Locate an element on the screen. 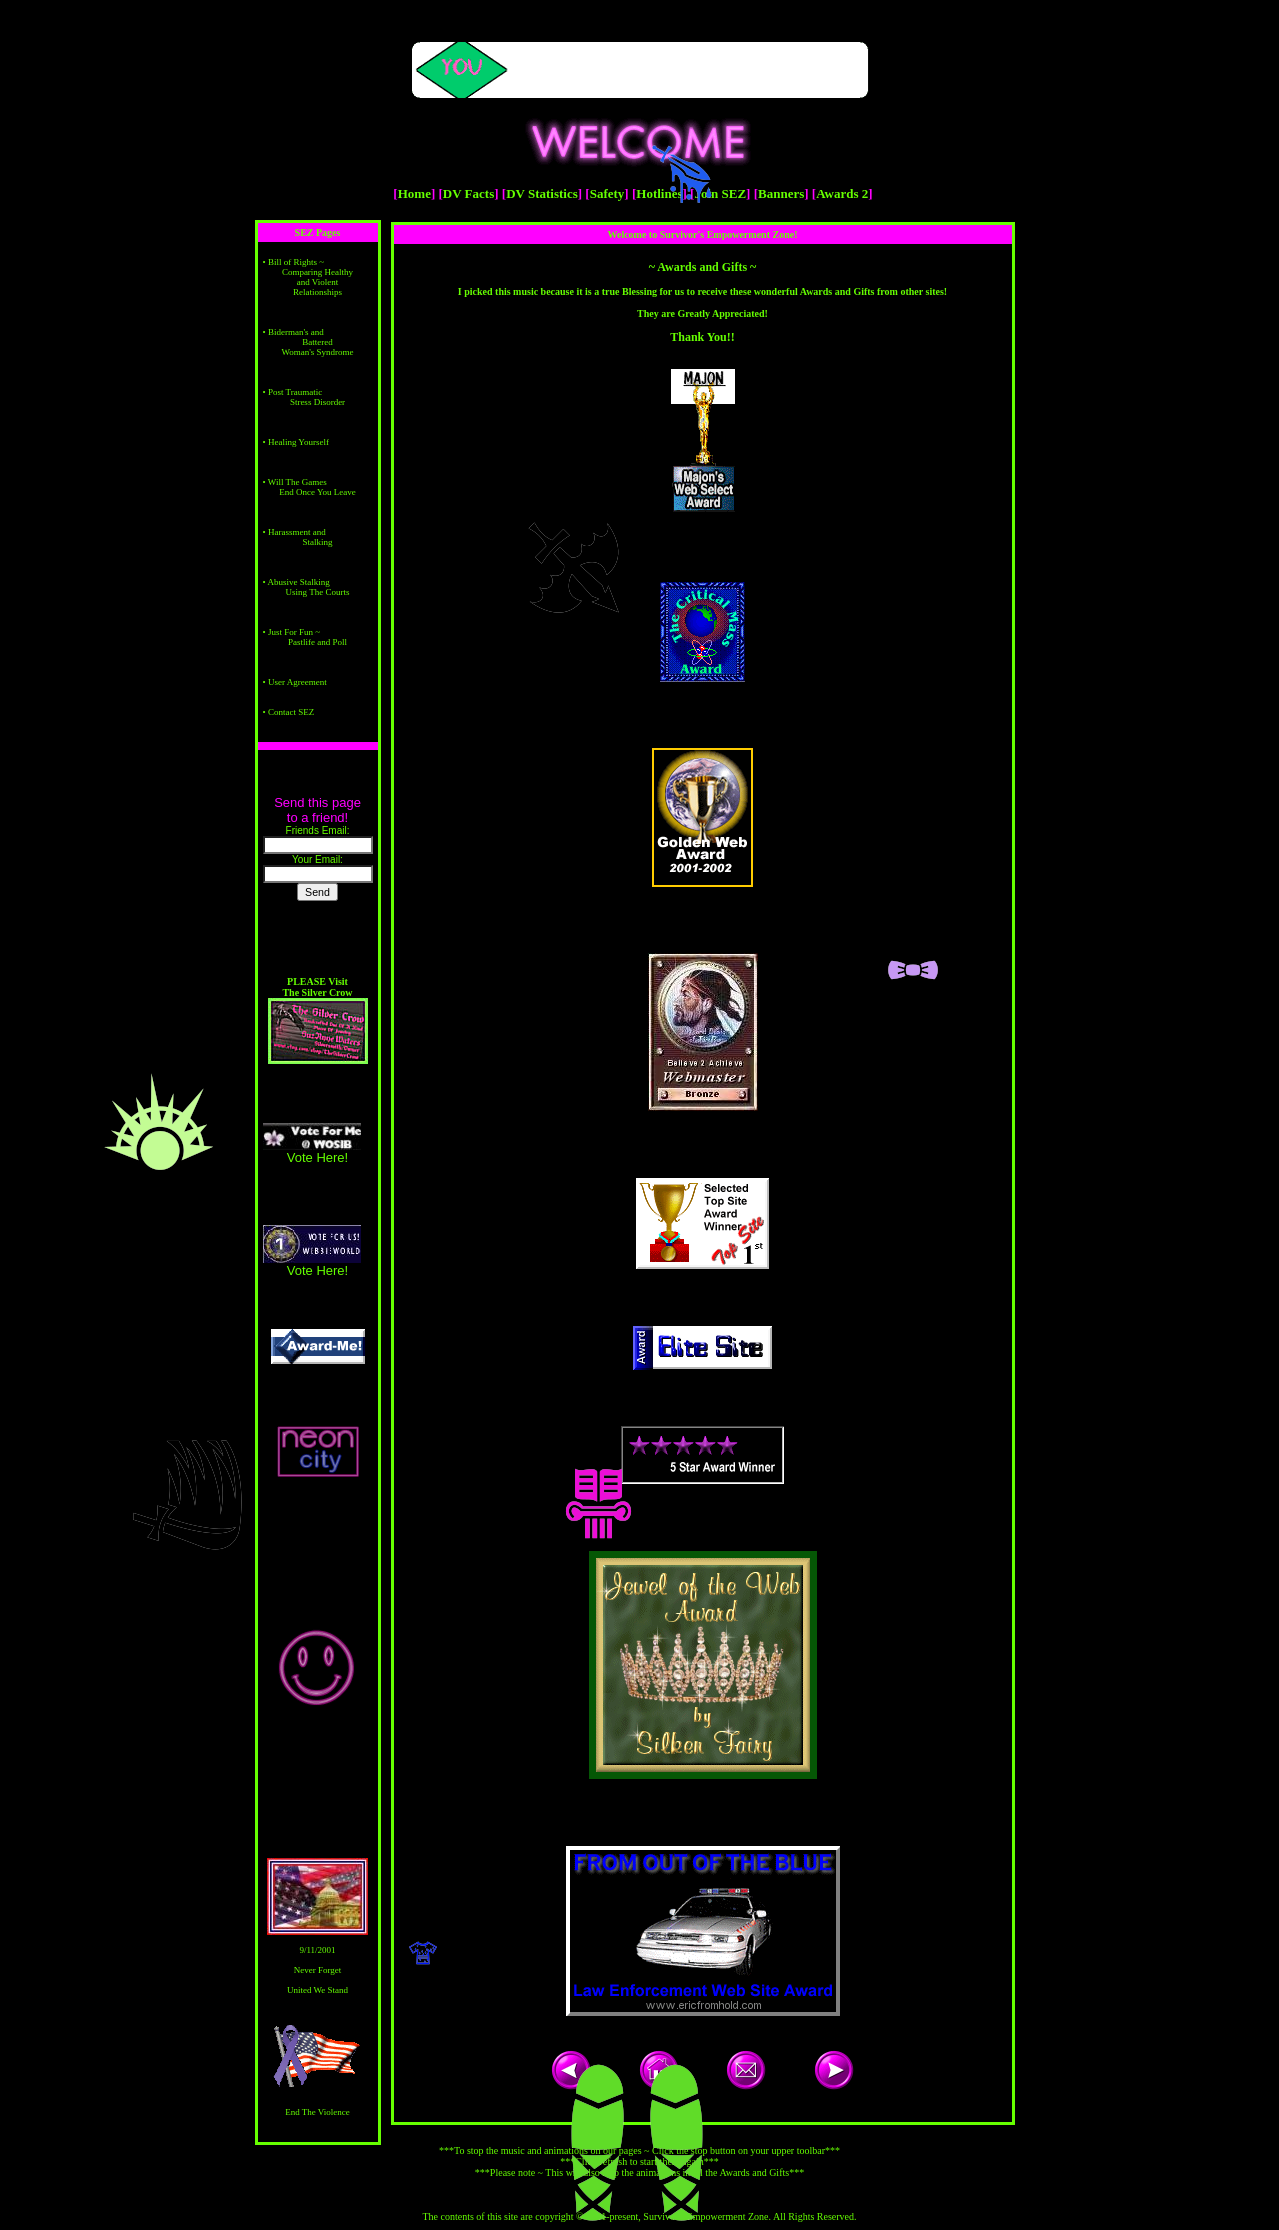  view in-game time or day/night cycle is located at coordinates (158, 1121).